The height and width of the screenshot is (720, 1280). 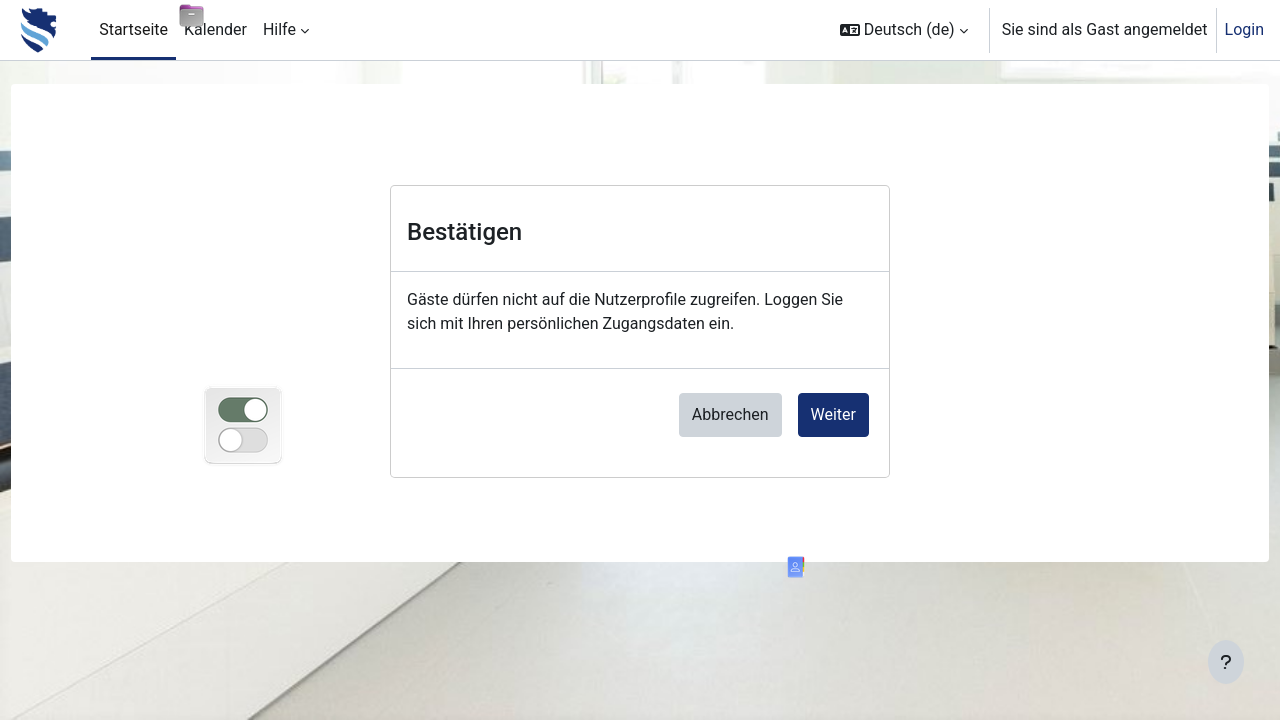 I want to click on open gnome tweaks to customize desktop settings, so click(x=243, y=425).